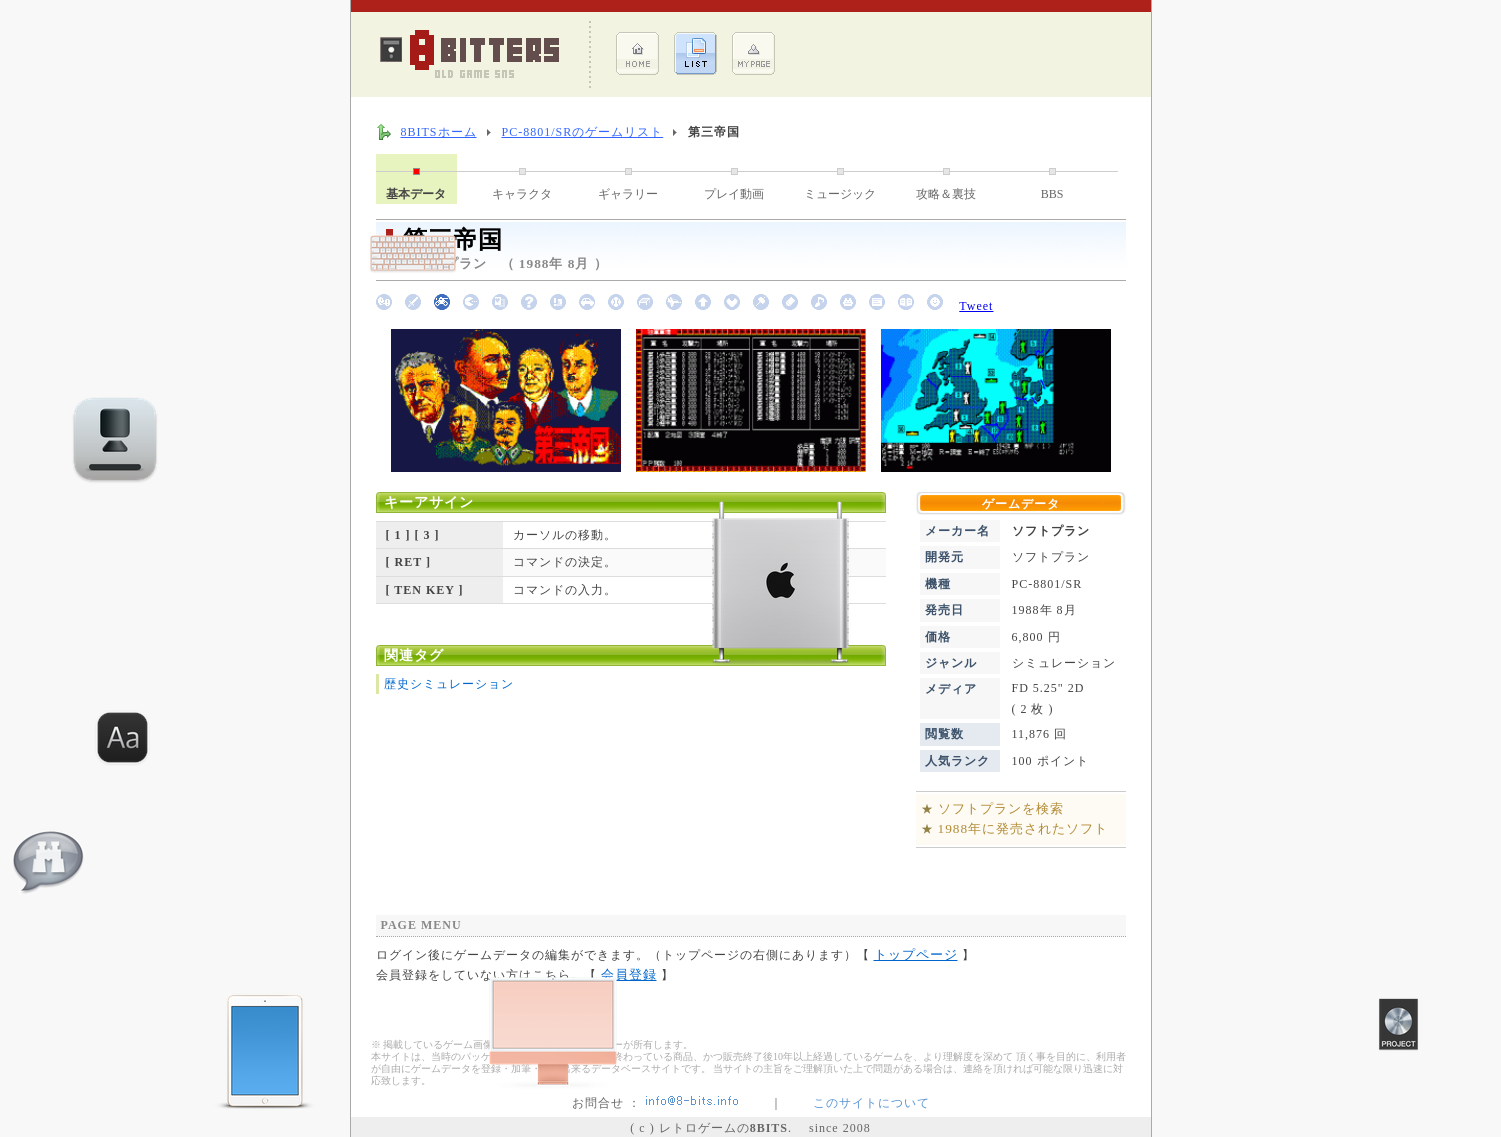 Image resolution: width=1501 pixels, height=1137 pixels. Describe the element at coordinates (48, 868) in the screenshot. I see `receive a message from a remote desktop administrator` at that location.